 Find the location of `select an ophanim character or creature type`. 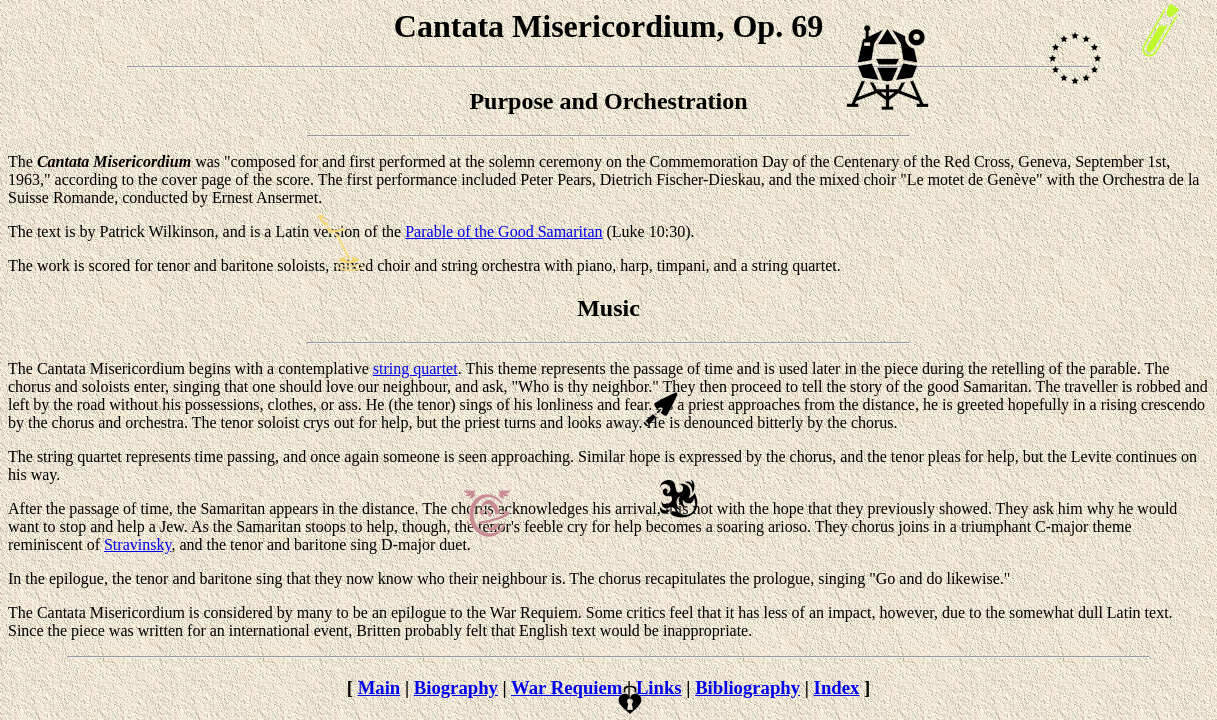

select an ophanim character or creature type is located at coordinates (487, 513).